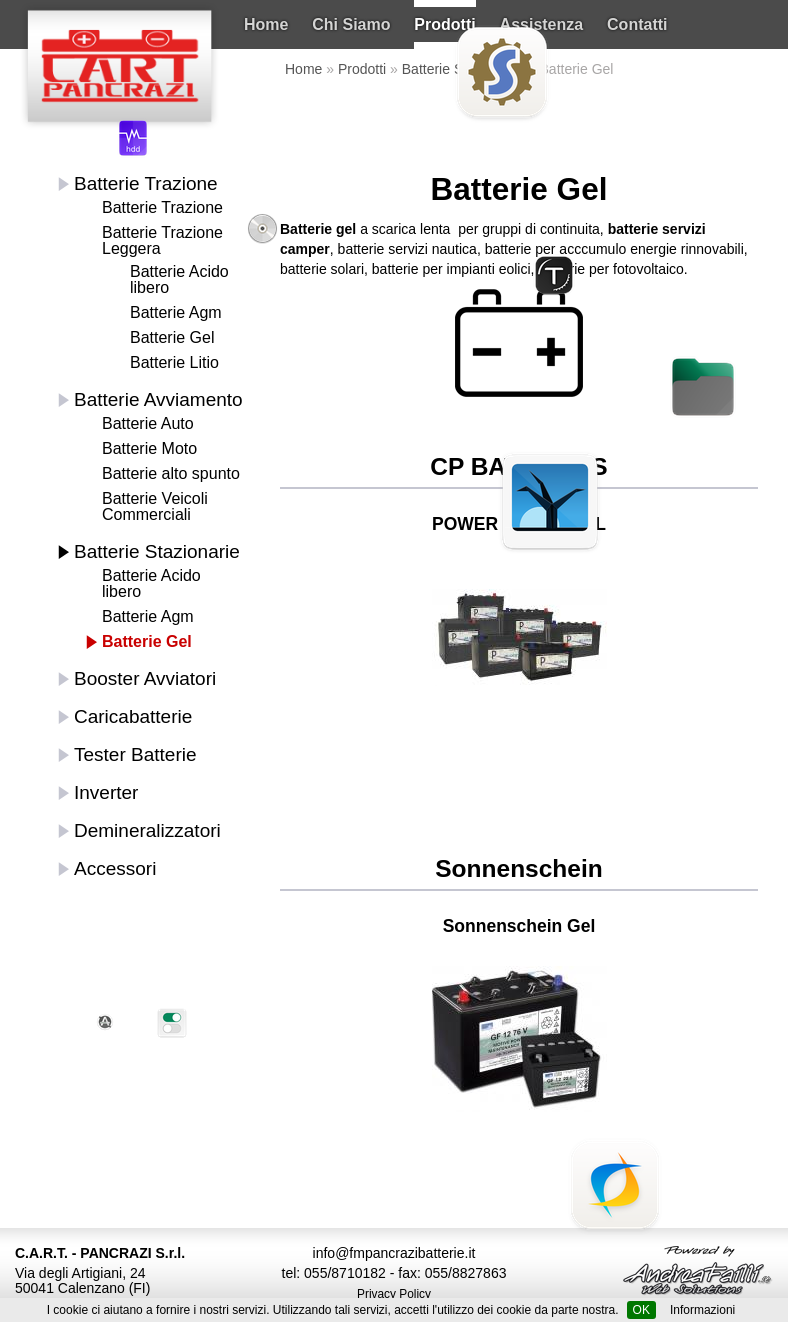 This screenshot has height=1322, width=788. I want to click on open slade editor application, so click(502, 72).